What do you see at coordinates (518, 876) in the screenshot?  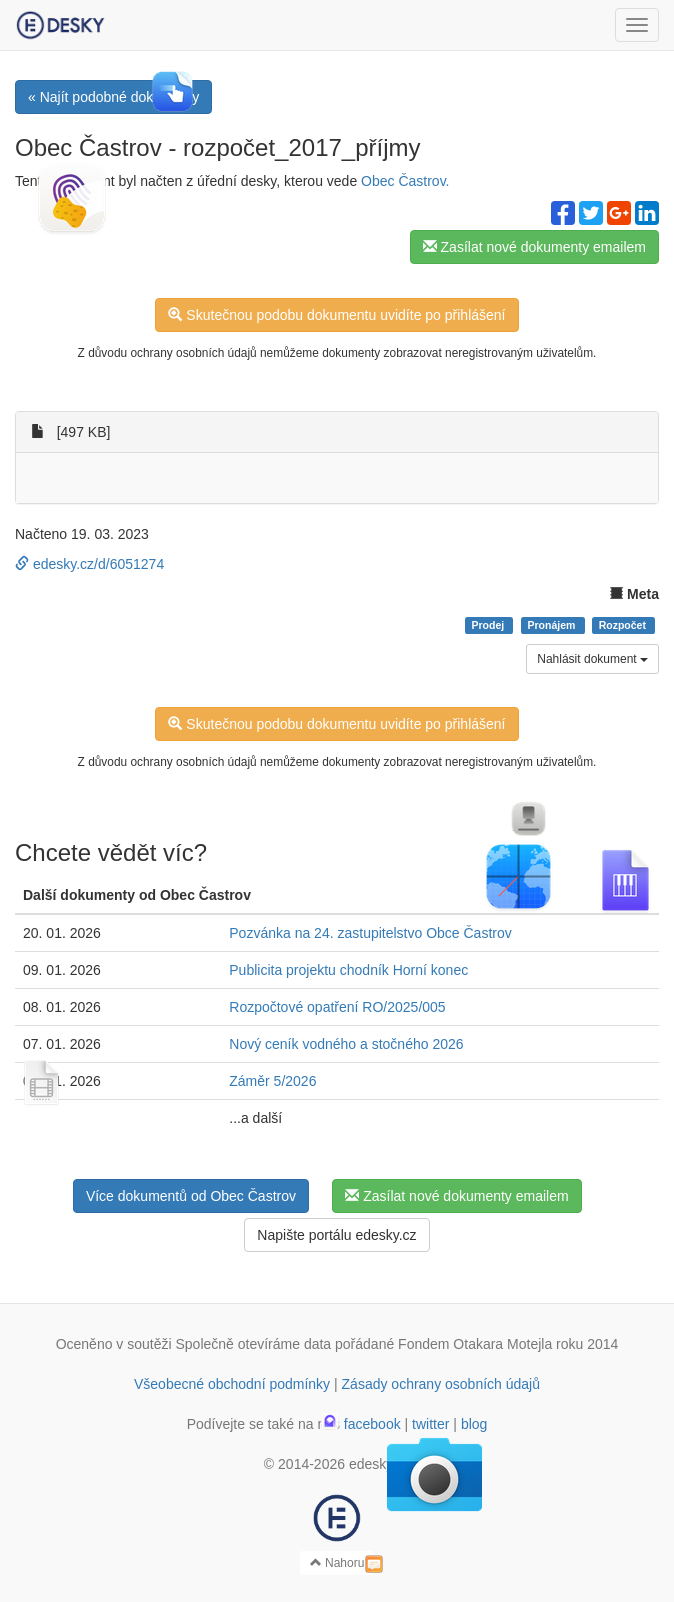 I see `open nmap network scanning application` at bounding box center [518, 876].